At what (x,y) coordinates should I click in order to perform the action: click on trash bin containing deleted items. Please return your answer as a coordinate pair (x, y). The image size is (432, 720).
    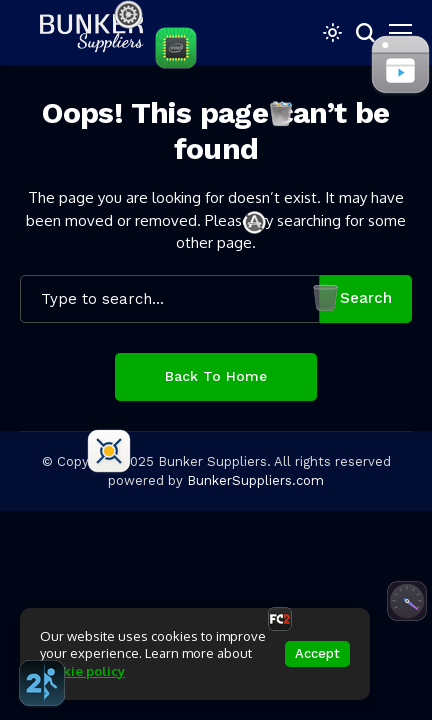
    Looking at the image, I should click on (281, 114).